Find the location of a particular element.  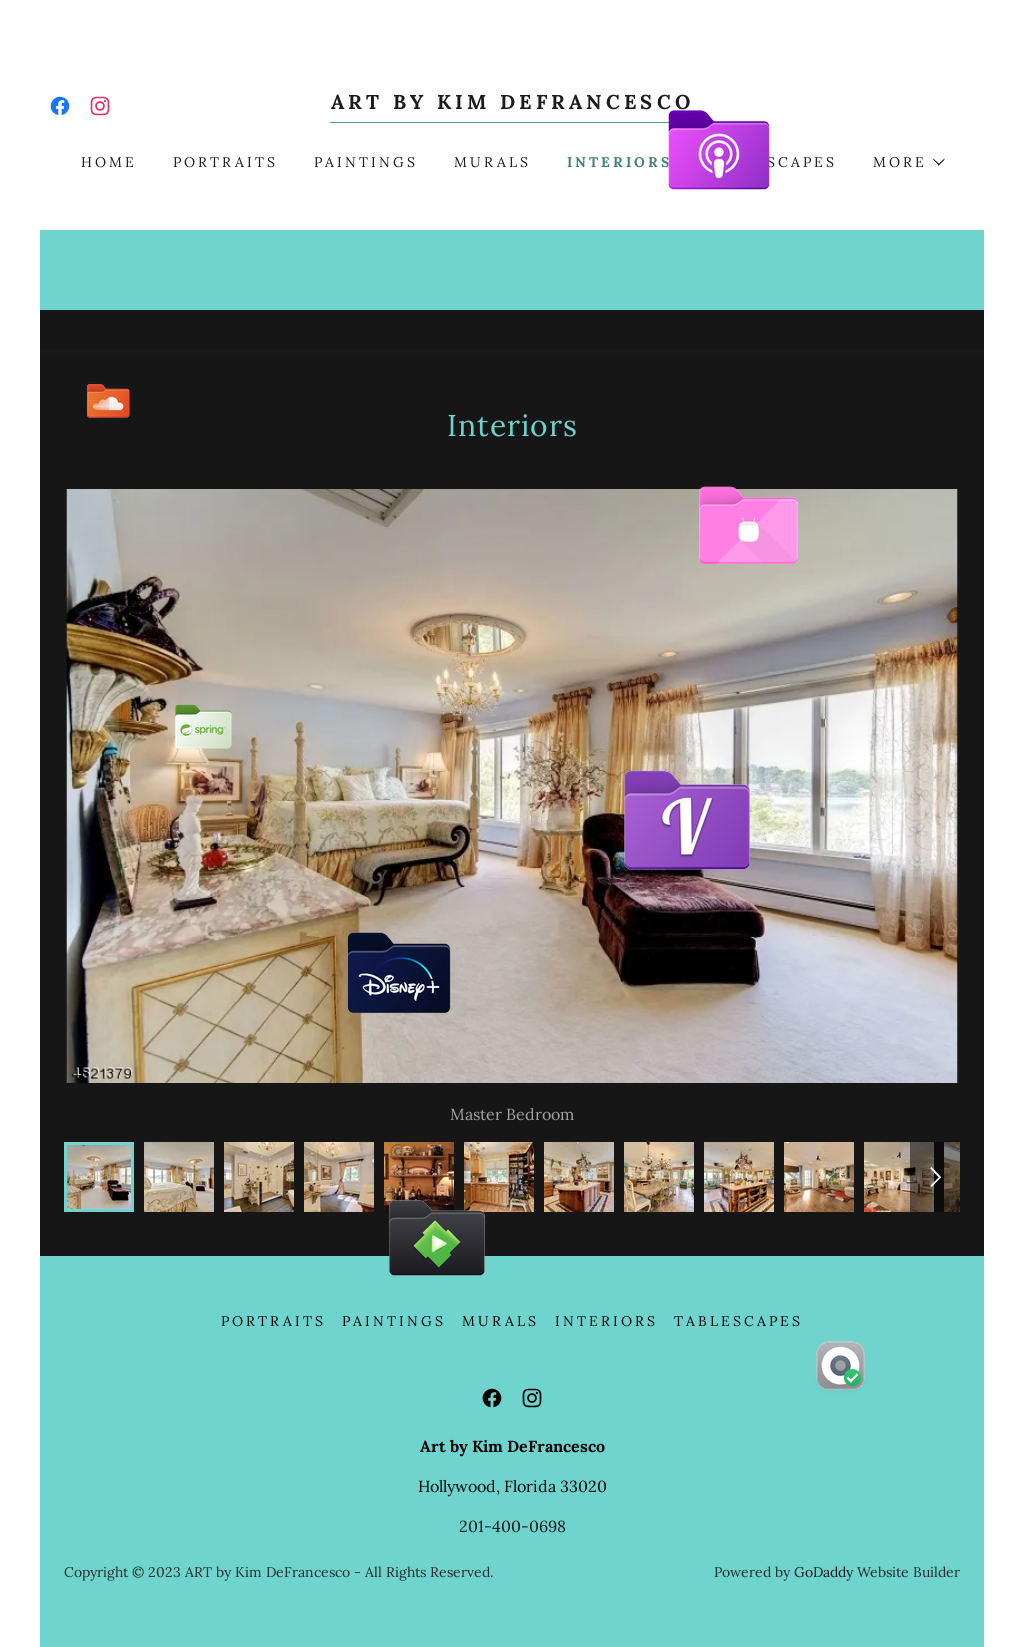

open android marshmallow system folder is located at coordinates (748, 528).